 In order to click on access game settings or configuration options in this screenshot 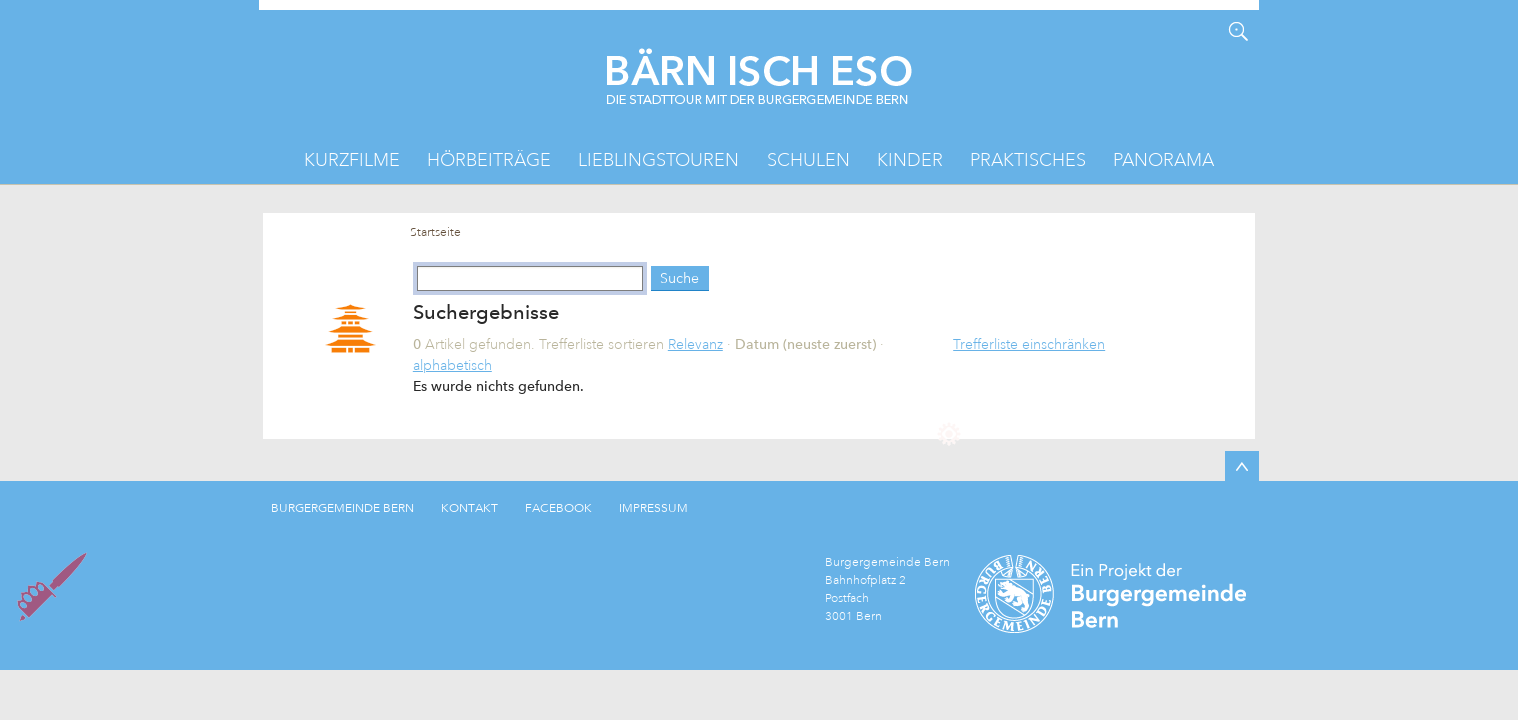, I will do `click(949, 434)`.